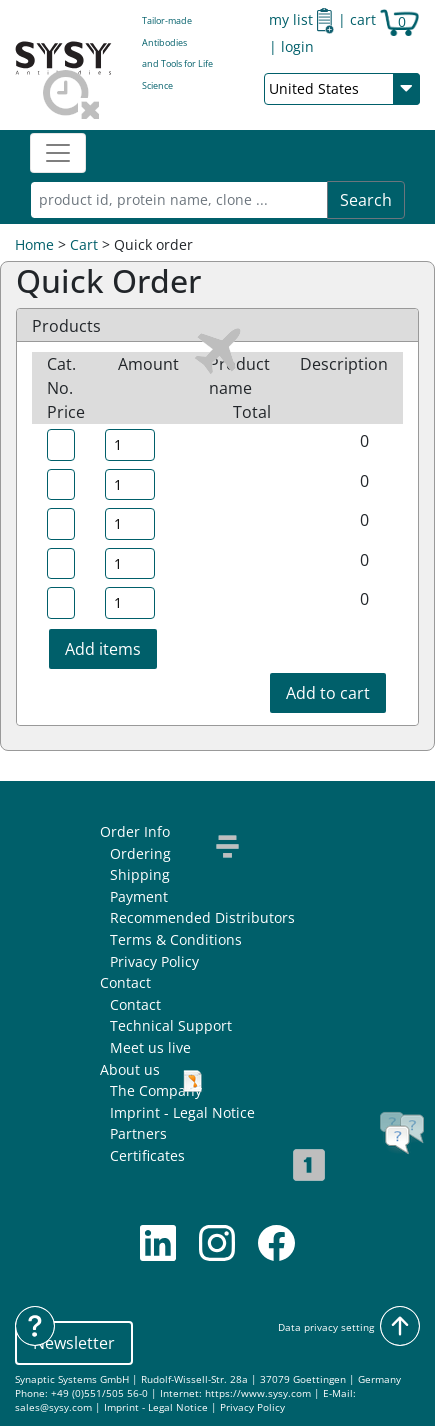 The width and height of the screenshot is (435, 1426). Describe the element at coordinates (71, 91) in the screenshot. I see `indicates a missed appointment or event` at that location.